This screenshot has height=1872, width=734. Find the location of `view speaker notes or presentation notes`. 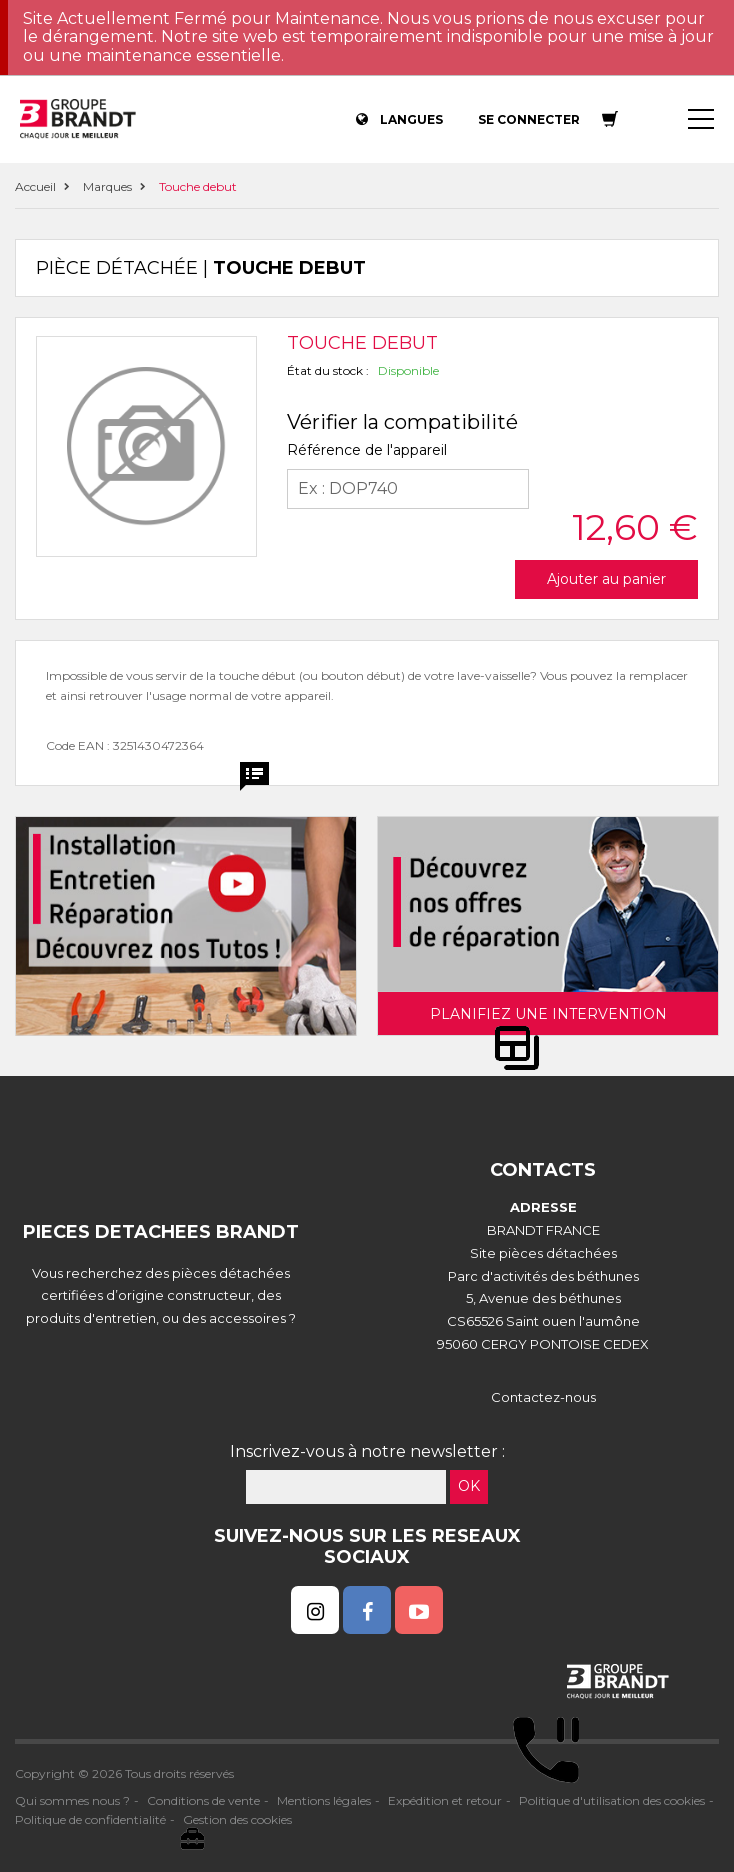

view speaker notes or presentation notes is located at coordinates (254, 776).